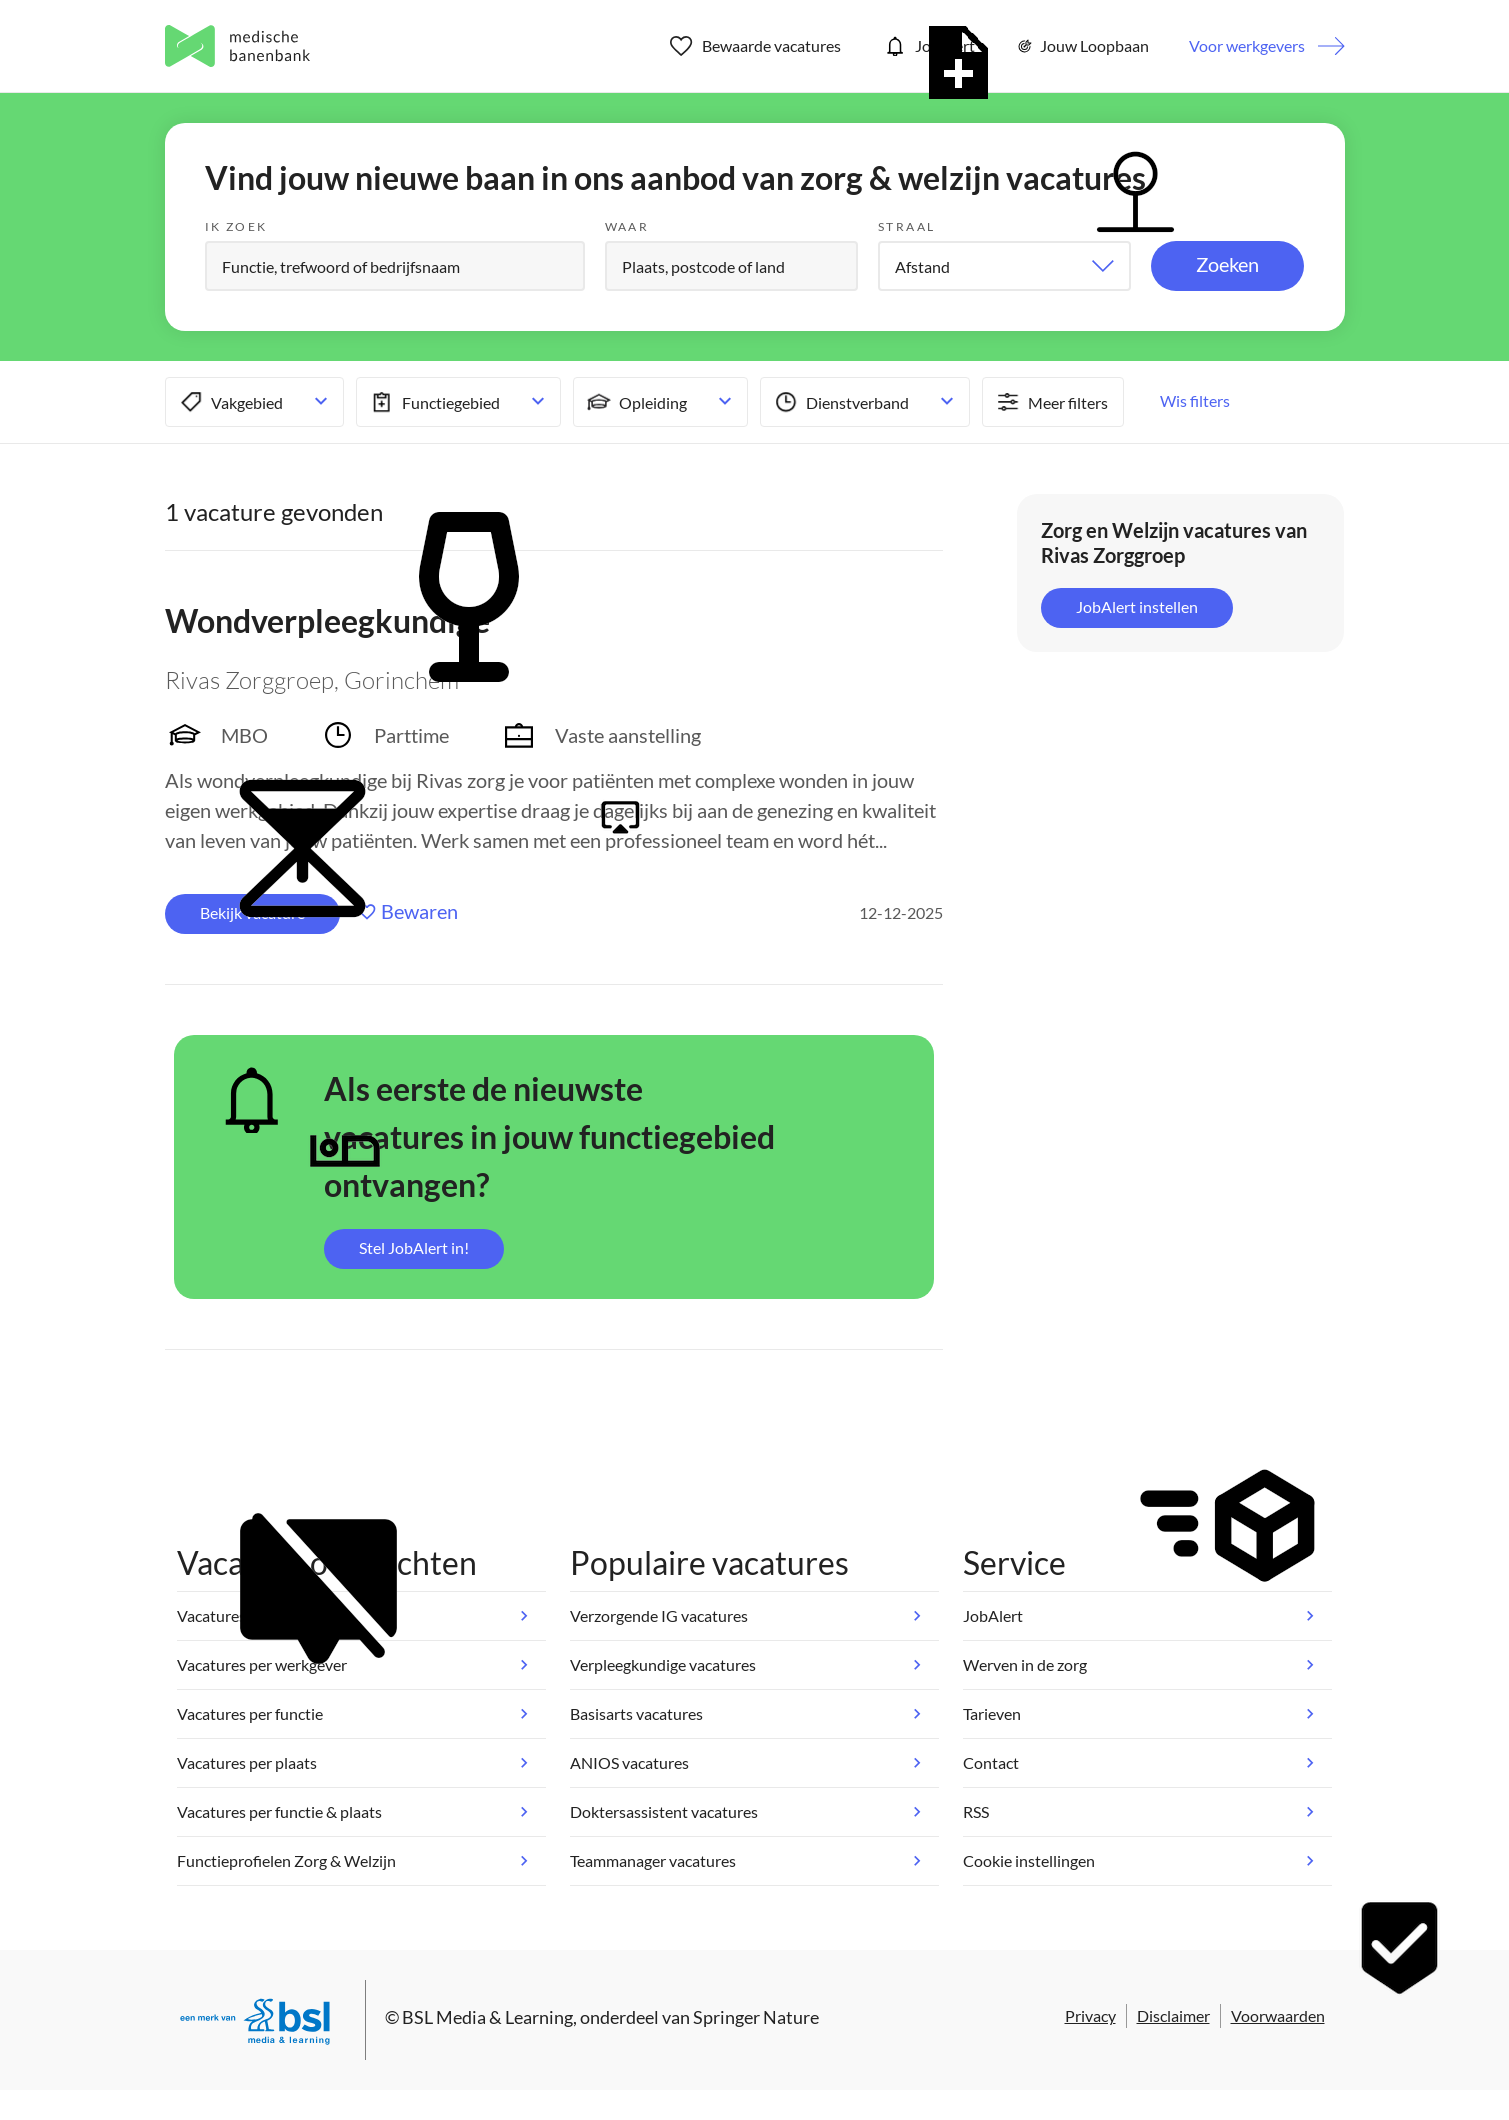 The width and height of the screenshot is (1509, 2120). What do you see at coordinates (1135, 193) in the screenshot?
I see `mark a location on the map` at bounding box center [1135, 193].